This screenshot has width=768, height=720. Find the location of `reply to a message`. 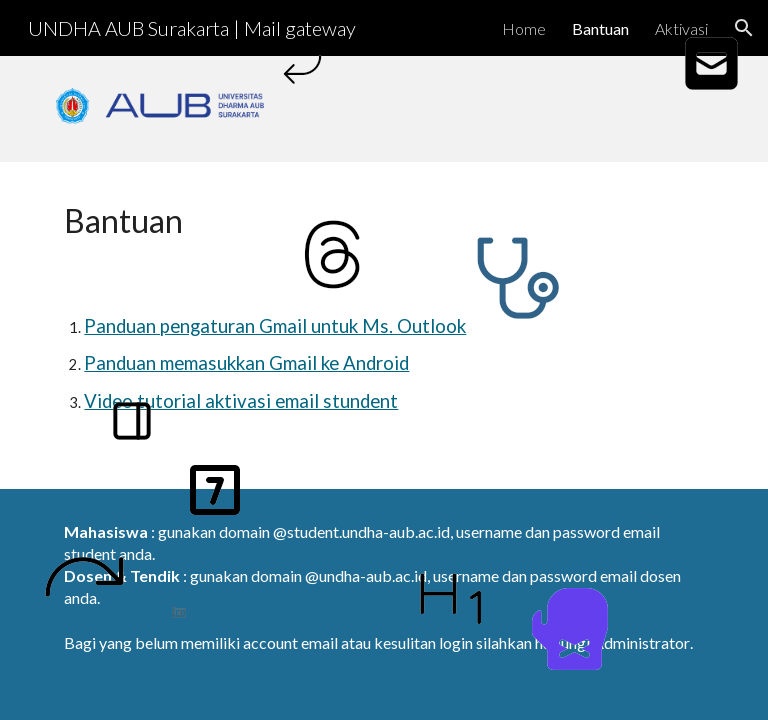

reply to a message is located at coordinates (302, 69).